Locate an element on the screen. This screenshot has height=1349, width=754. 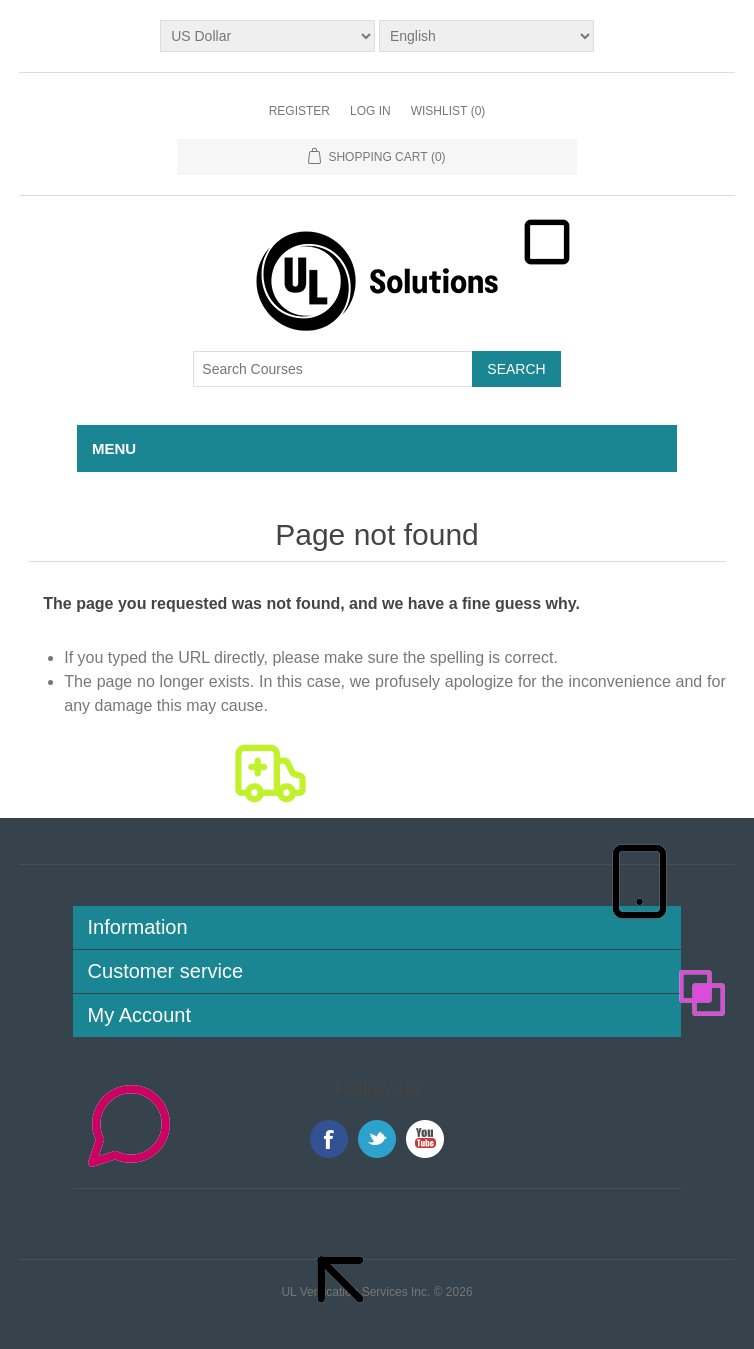
open messaging or chat is located at coordinates (129, 1126).